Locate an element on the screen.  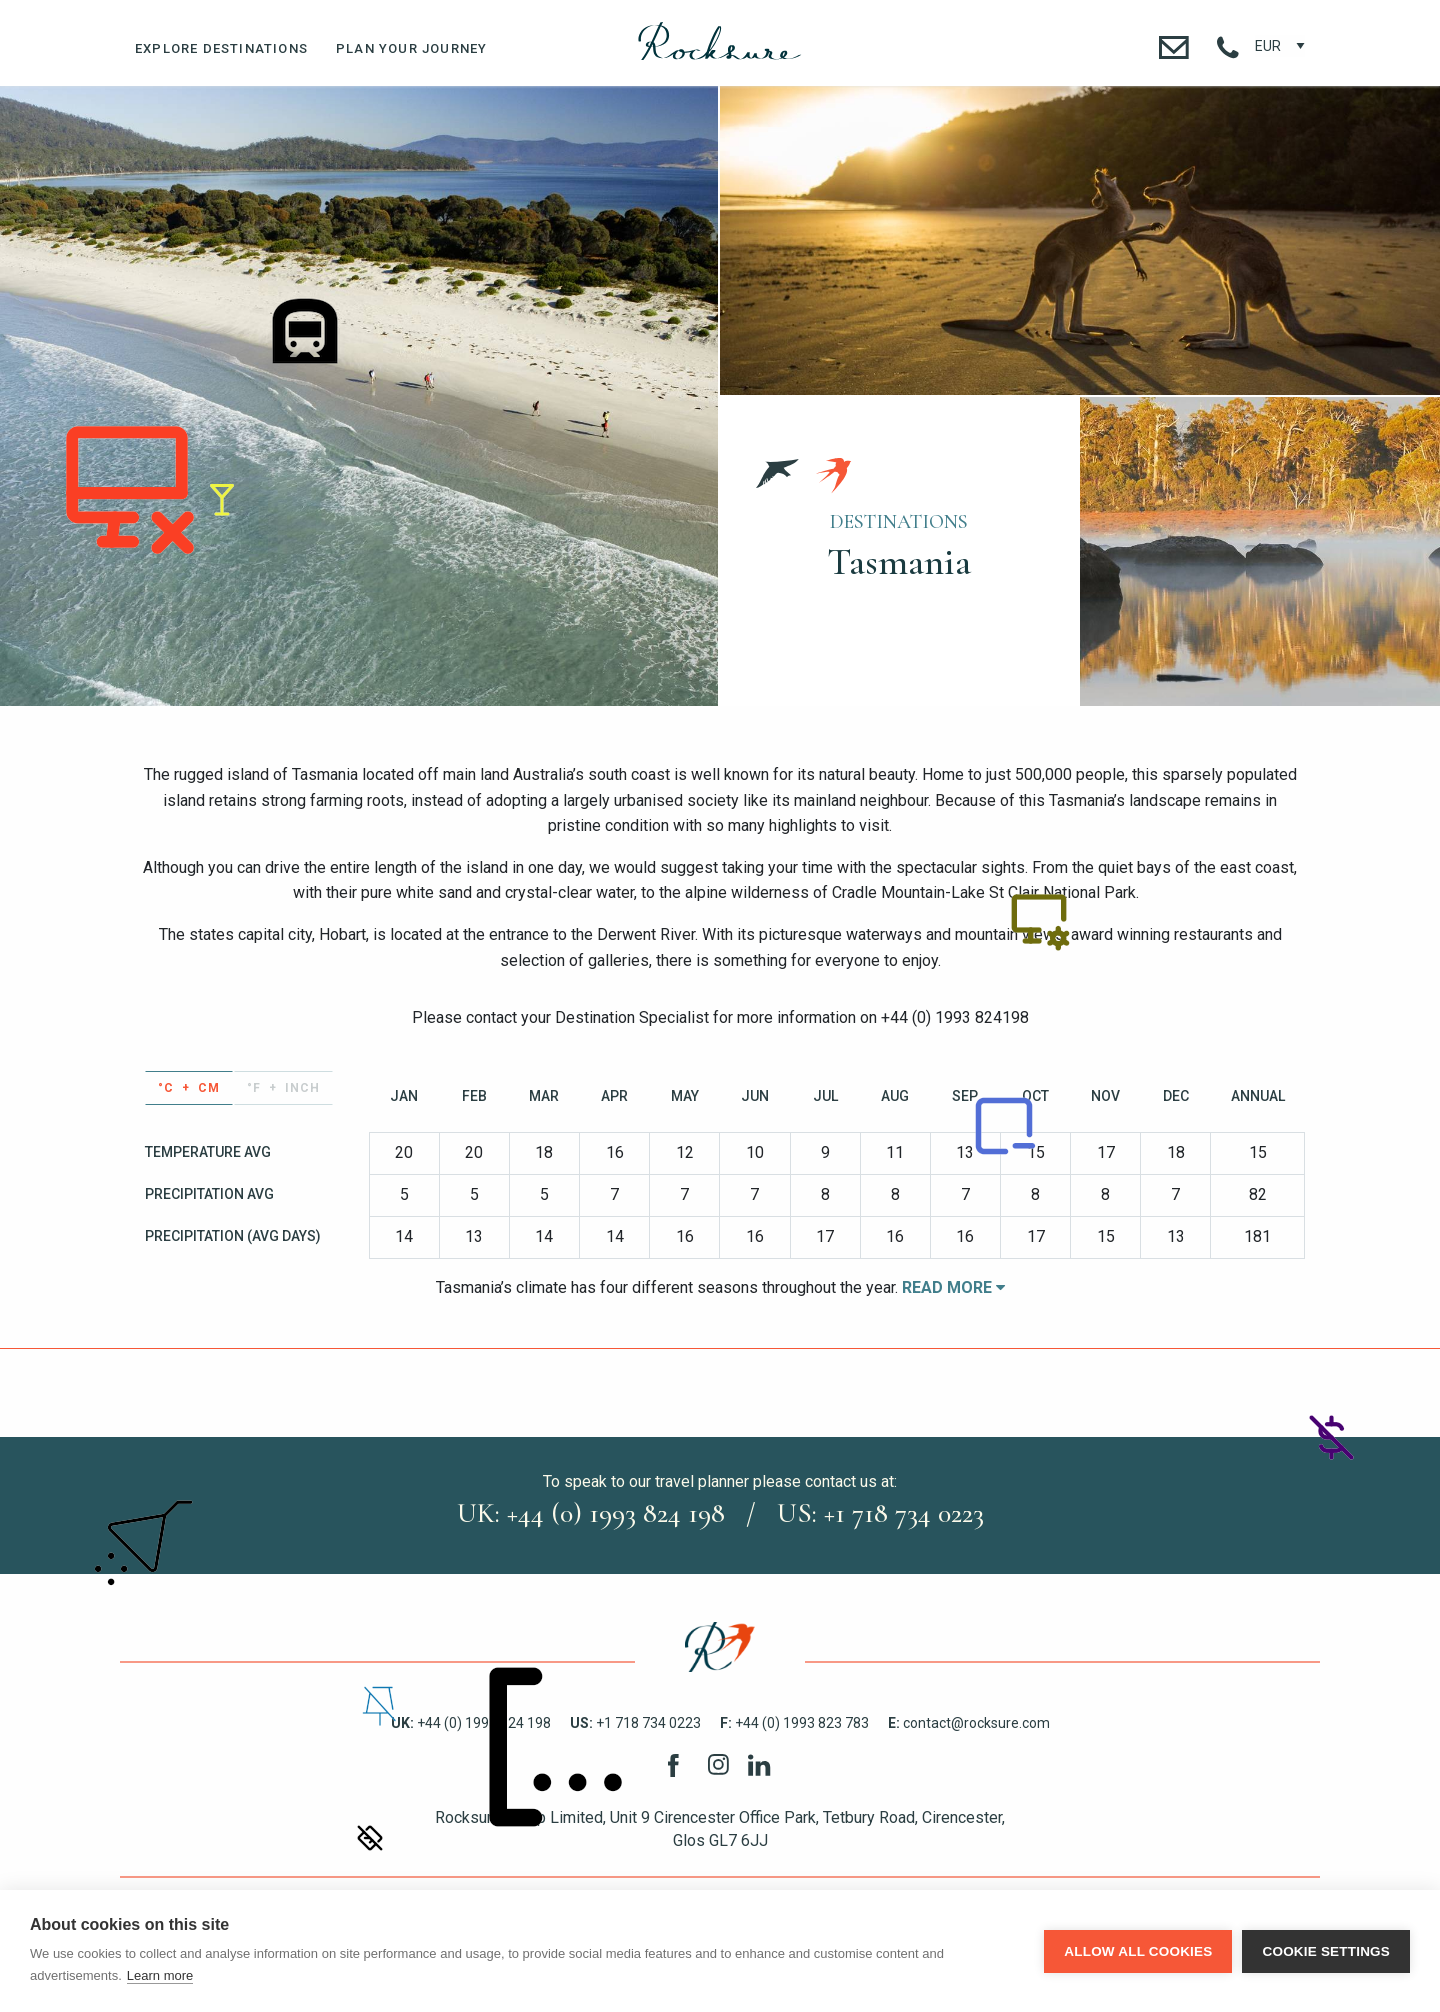
navigation or directions unavailable is located at coordinates (370, 1838).